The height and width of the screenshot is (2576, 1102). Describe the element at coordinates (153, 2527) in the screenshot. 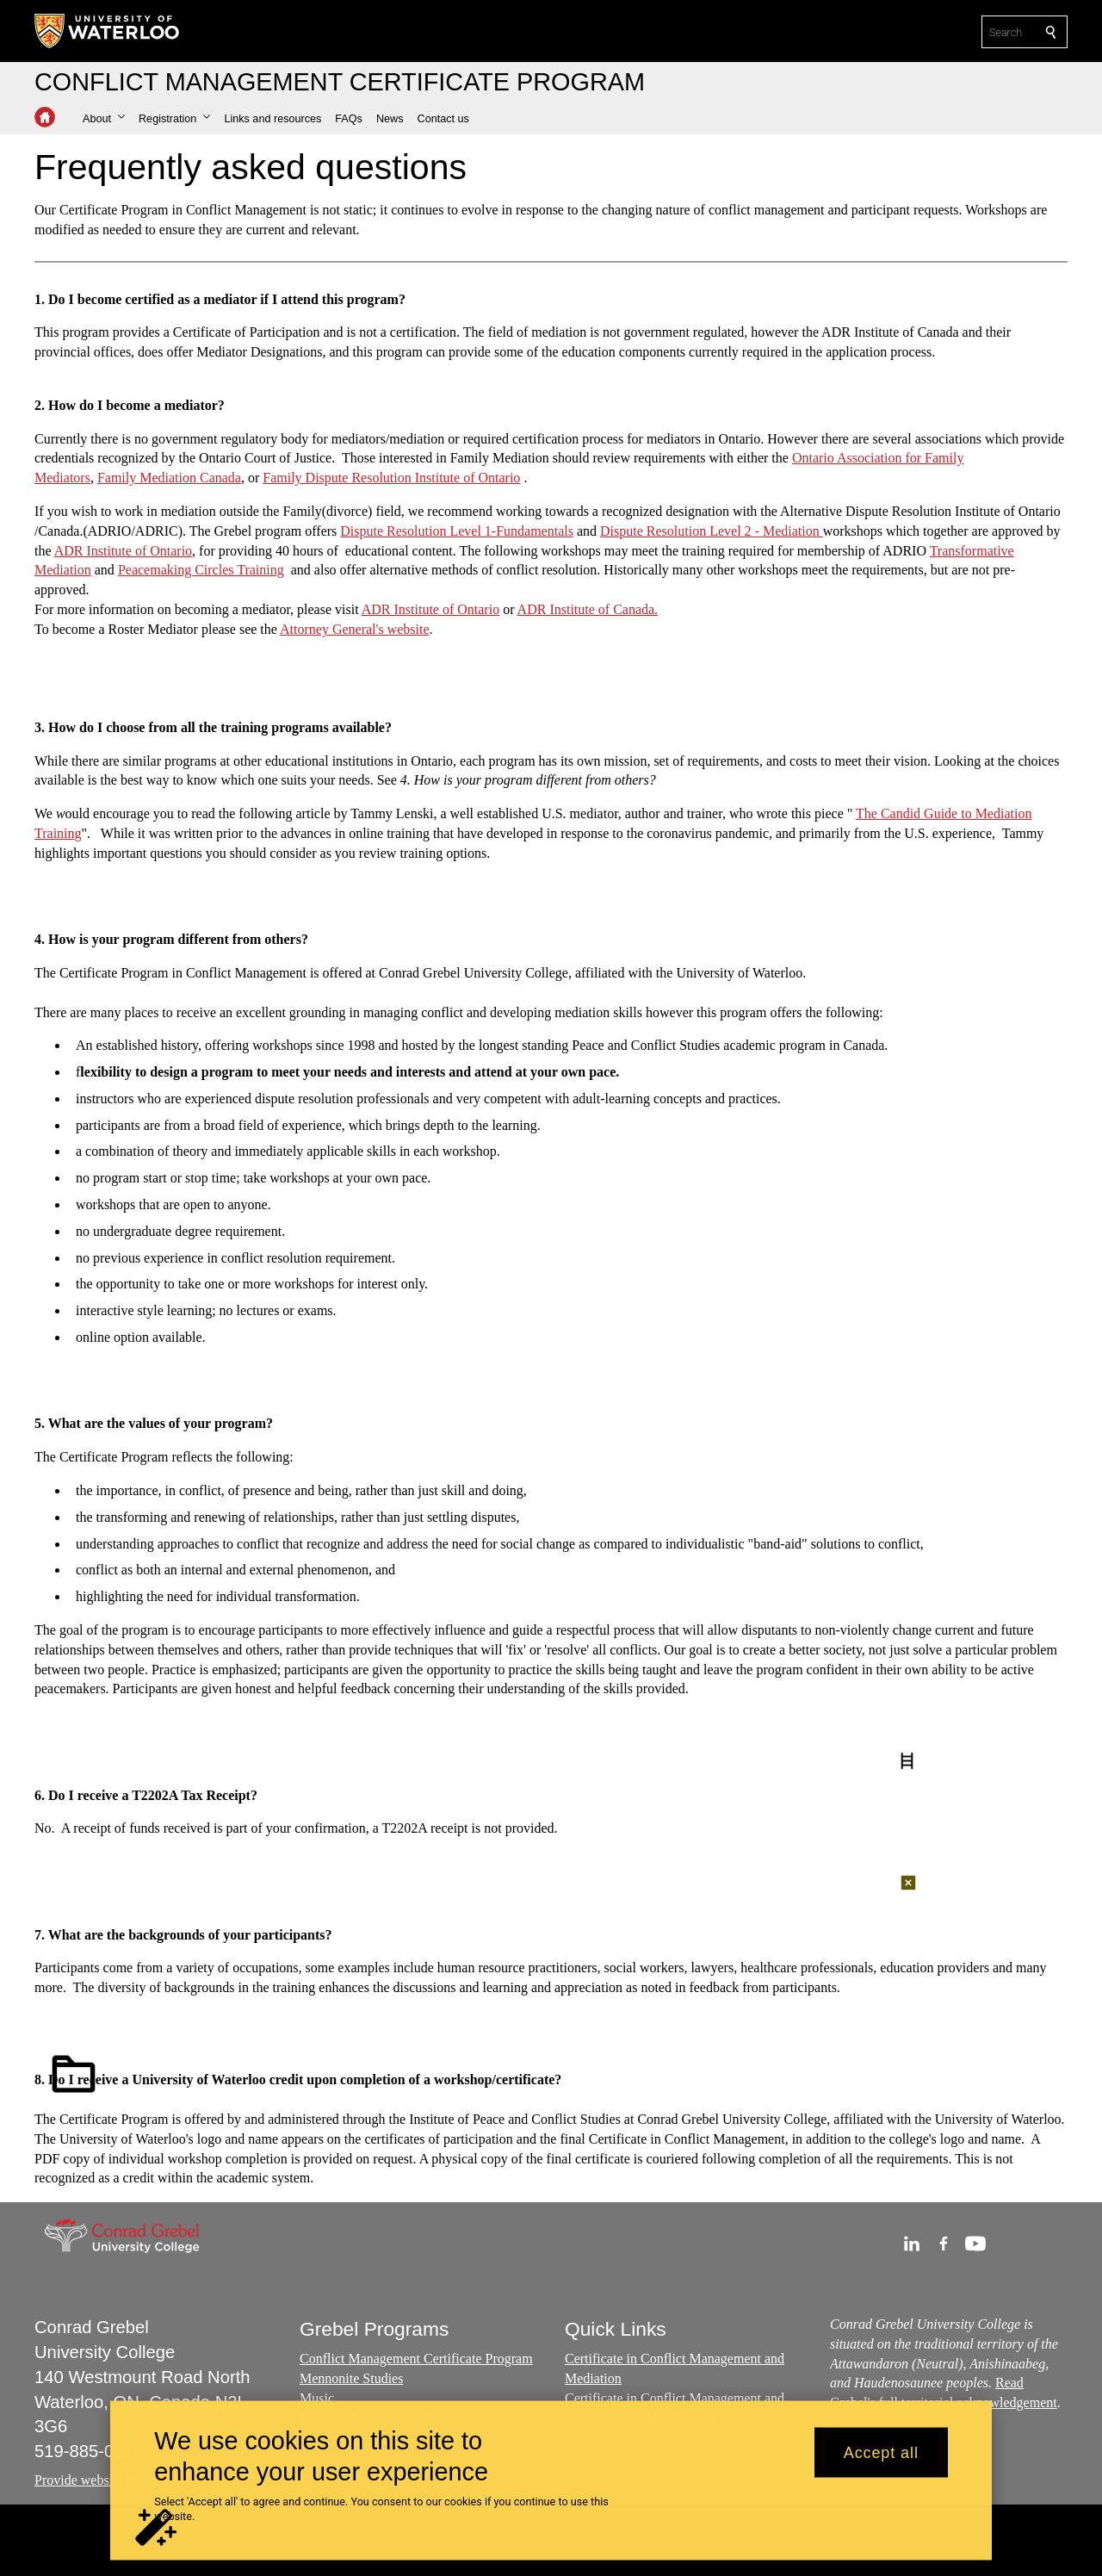

I see `apply automatic enhancements or effects` at that location.